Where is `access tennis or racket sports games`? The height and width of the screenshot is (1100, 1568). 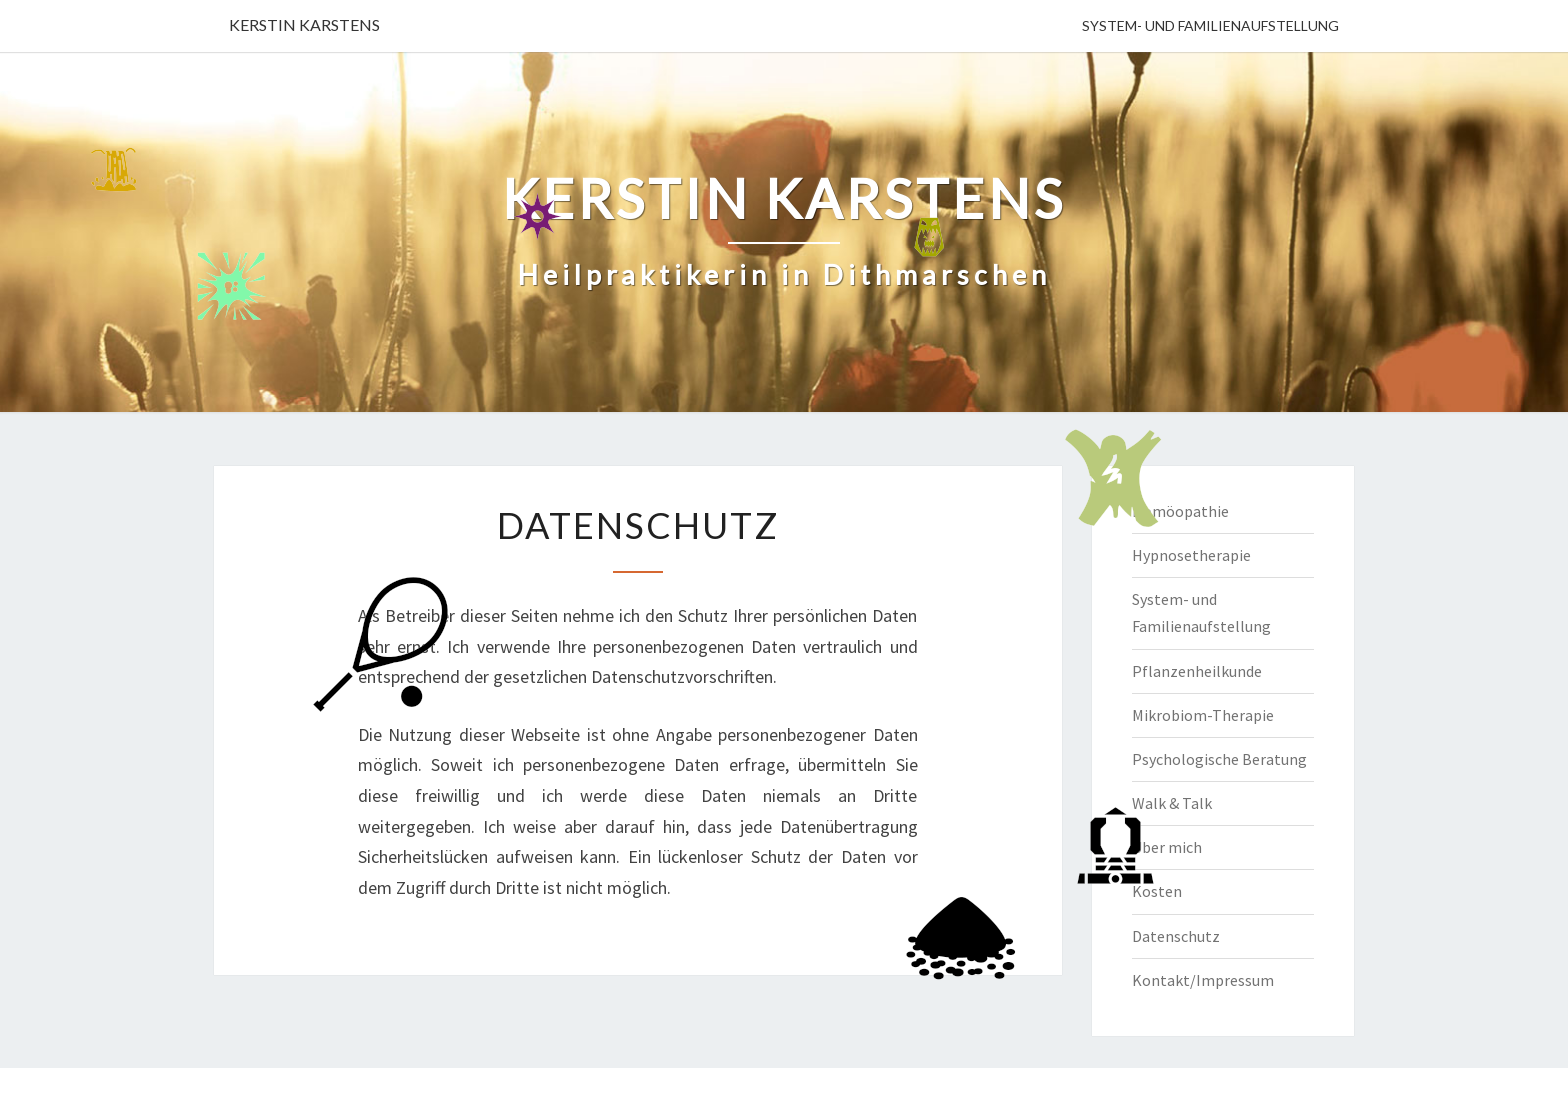 access tennis or racket sports games is located at coordinates (380, 644).